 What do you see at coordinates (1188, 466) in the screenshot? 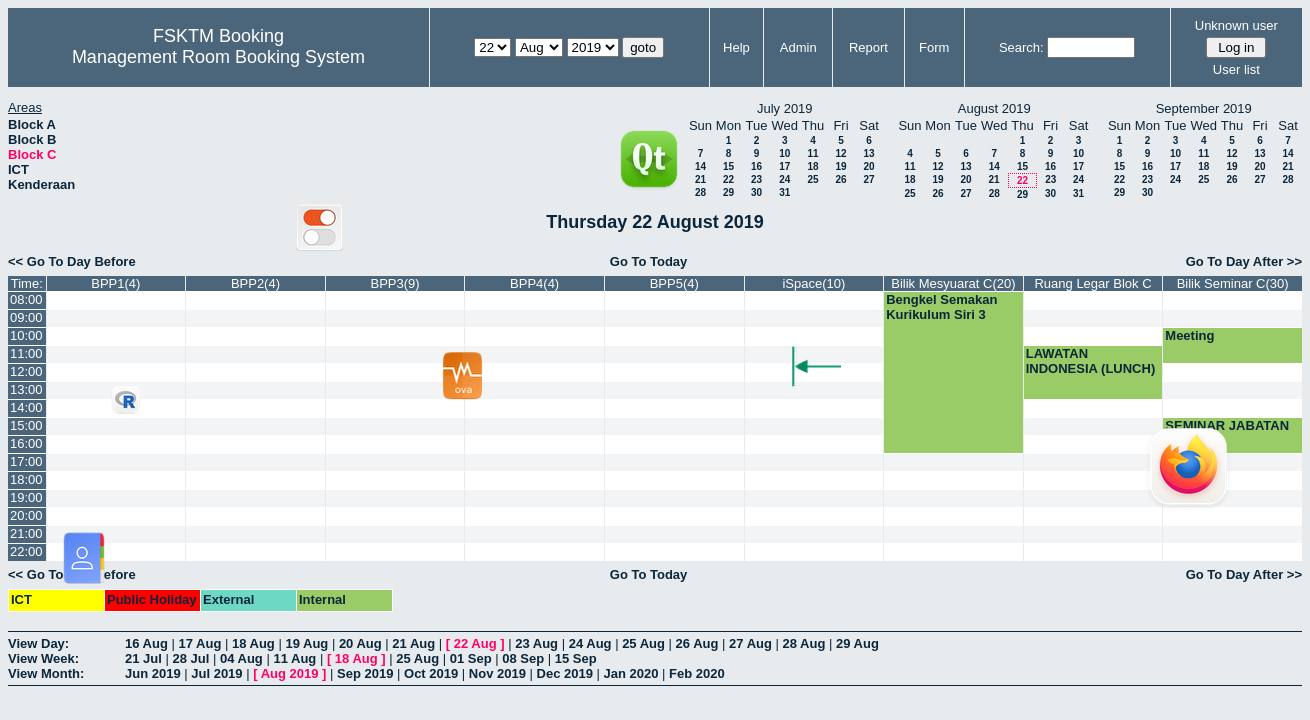
I see `open firefox web browser` at bounding box center [1188, 466].